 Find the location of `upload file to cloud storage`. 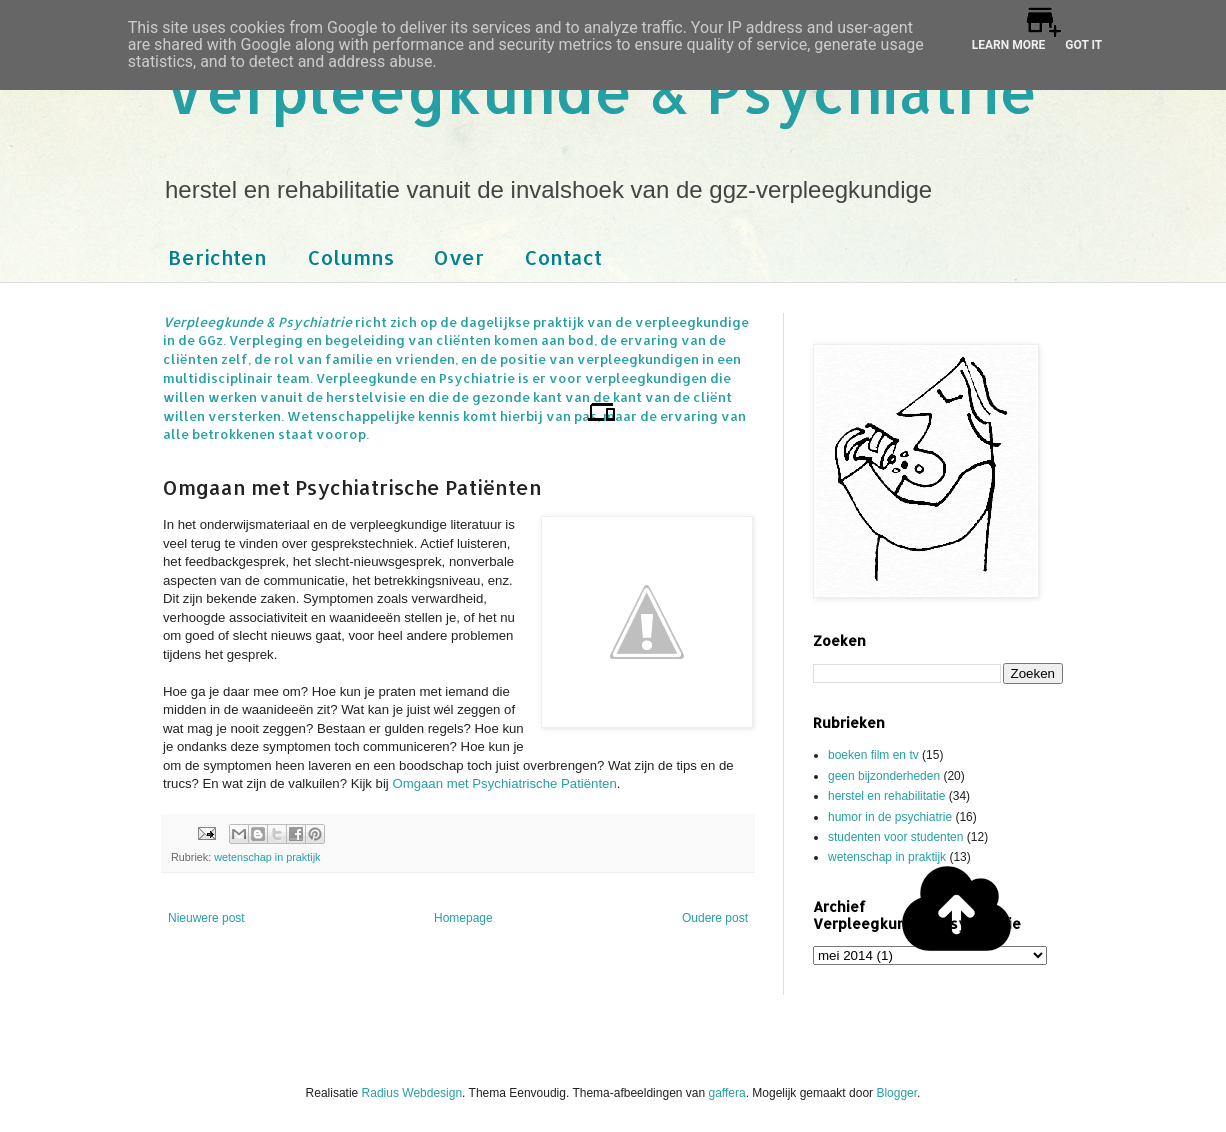

upload file to cloud storage is located at coordinates (956, 908).